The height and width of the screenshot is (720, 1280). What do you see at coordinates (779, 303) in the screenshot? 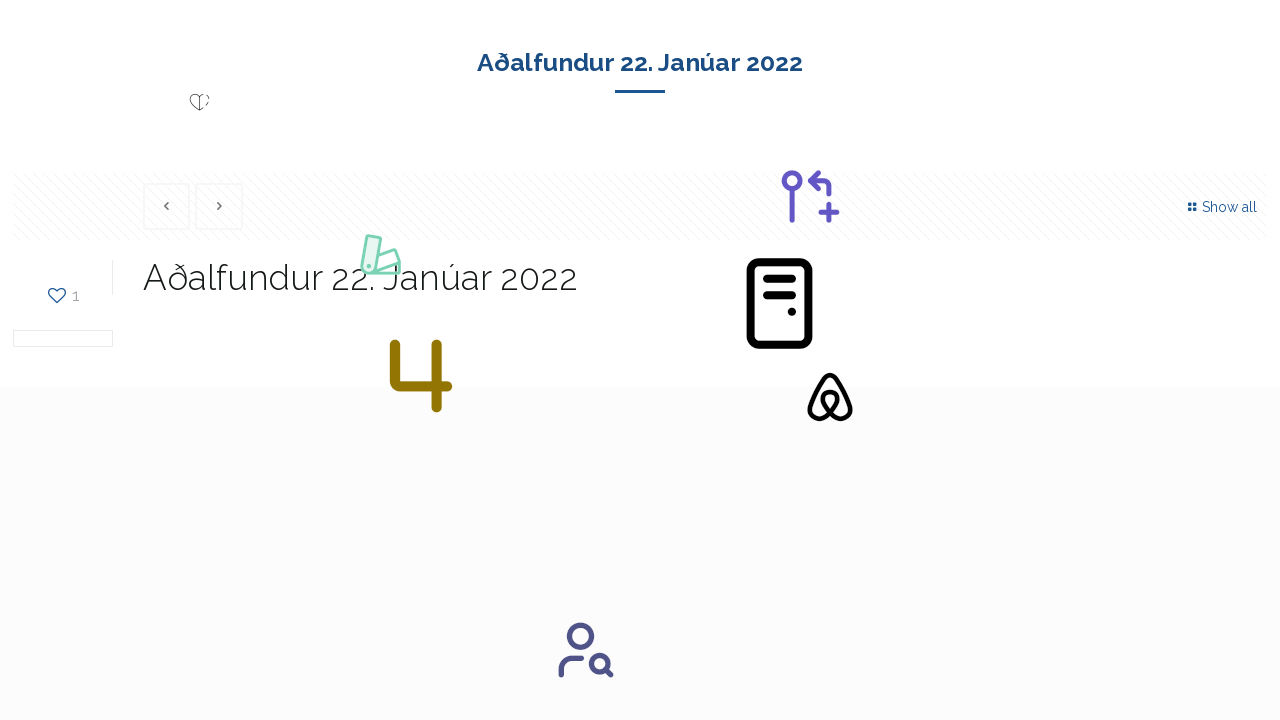
I see `access computer or desktop settings` at bounding box center [779, 303].